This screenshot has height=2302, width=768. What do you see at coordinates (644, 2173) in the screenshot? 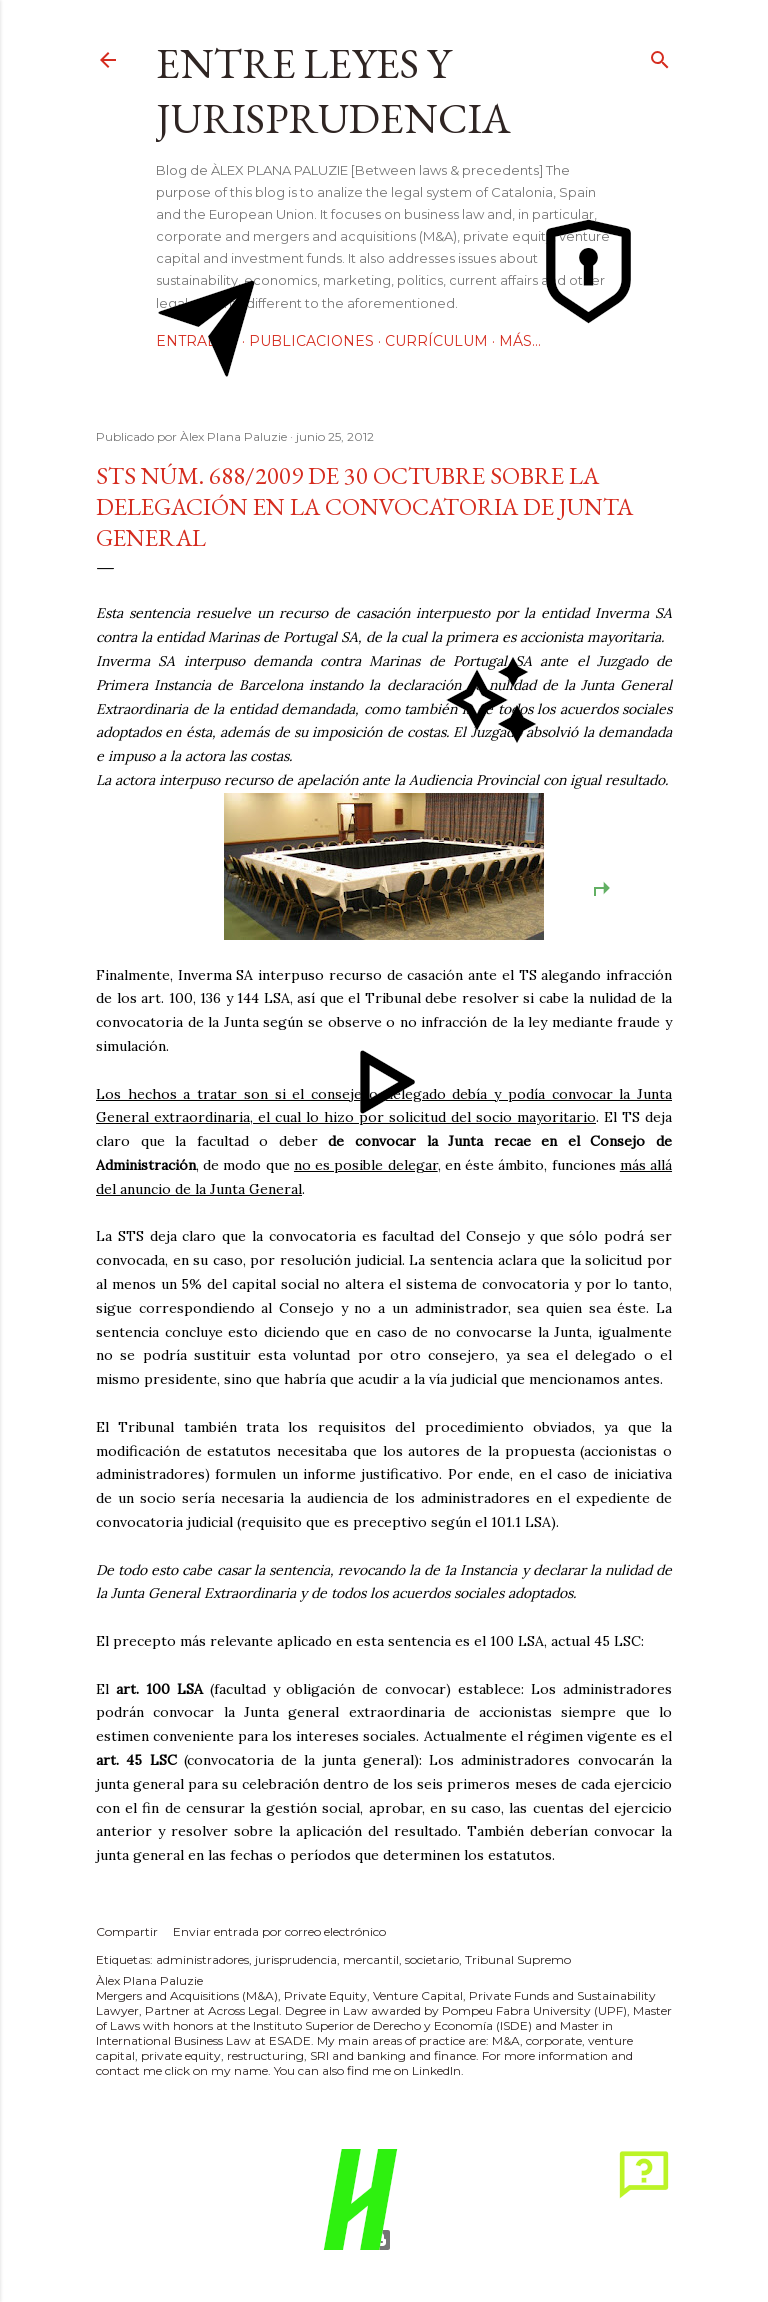
I see `open a questionnaire or survey` at bounding box center [644, 2173].